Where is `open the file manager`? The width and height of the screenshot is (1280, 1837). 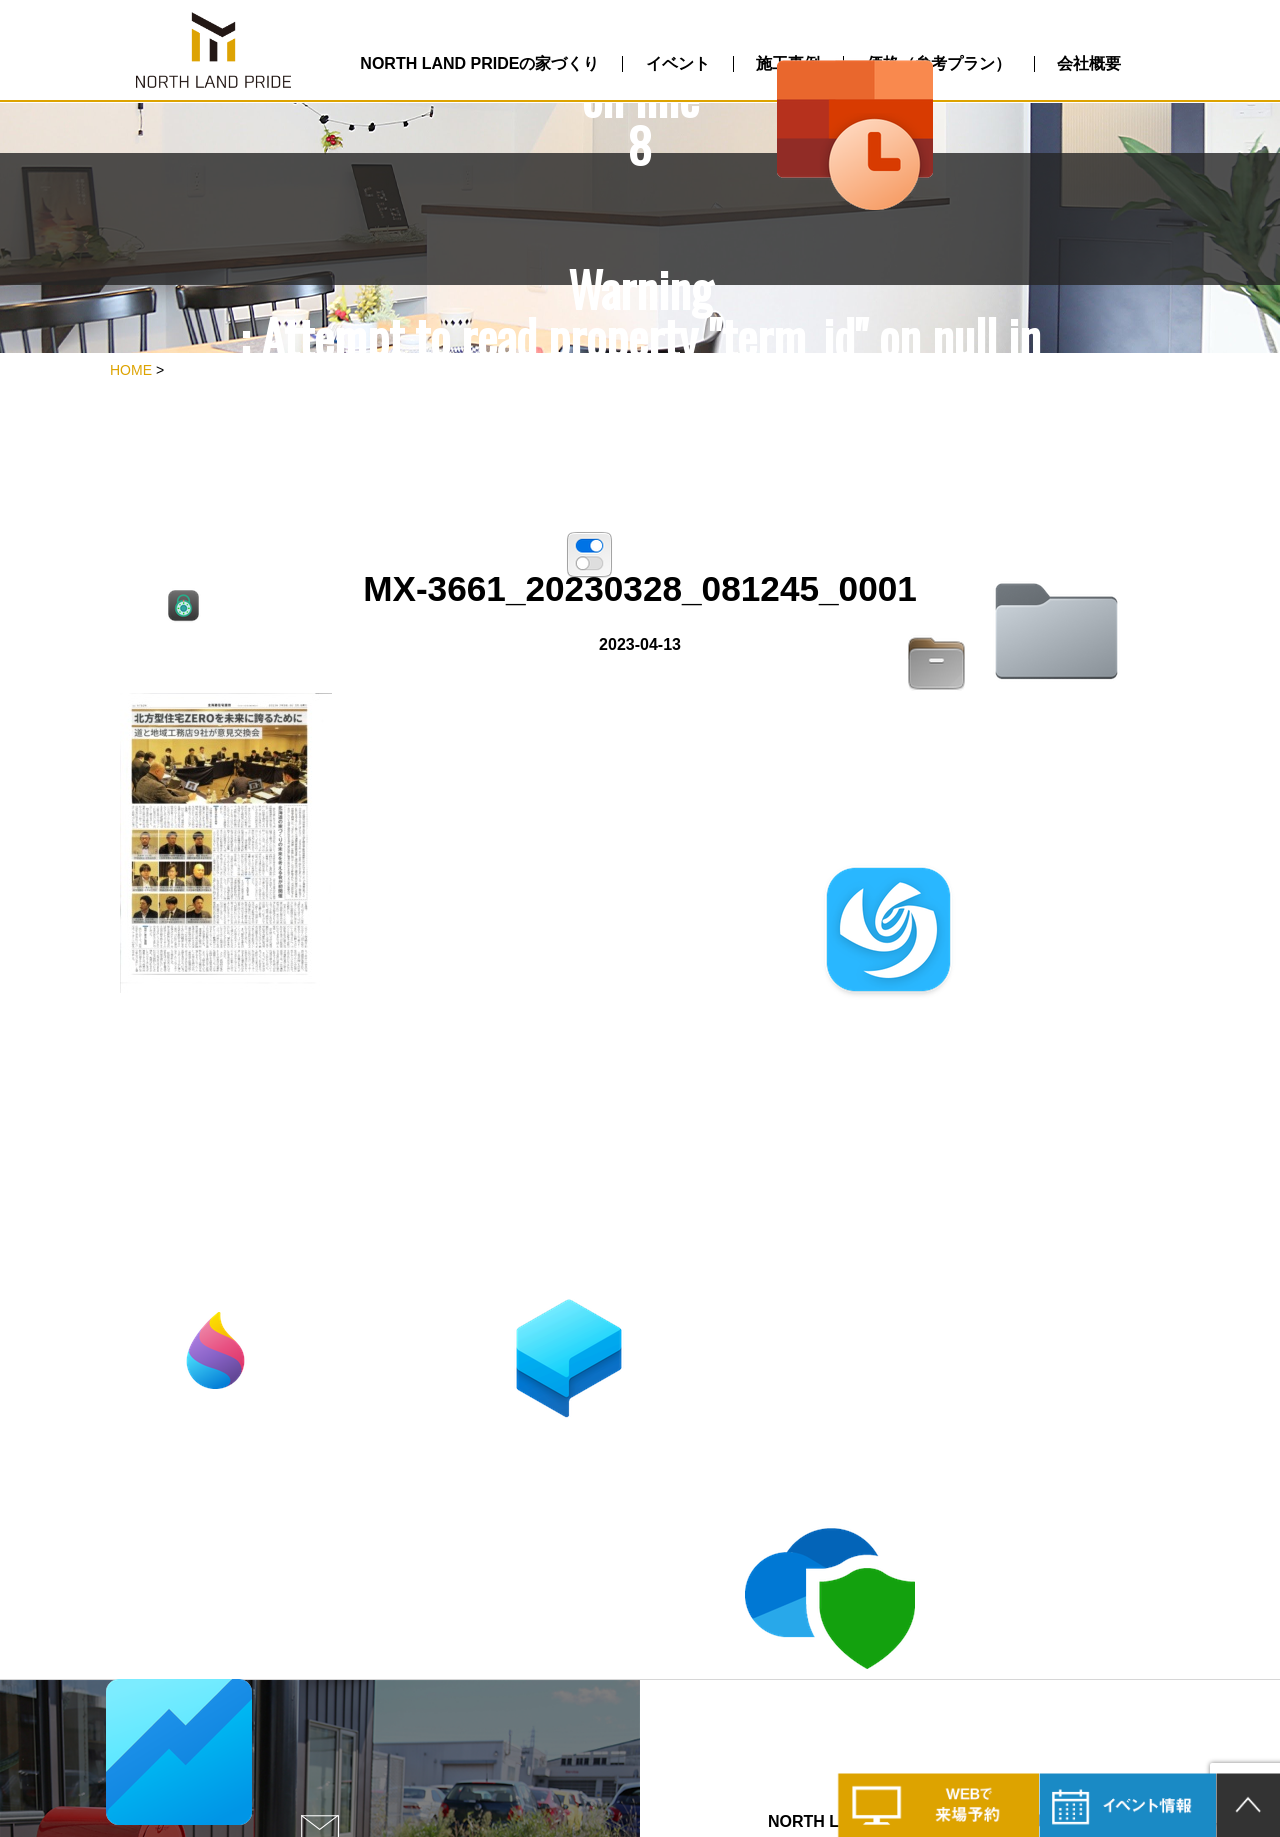 open the file manager is located at coordinates (936, 663).